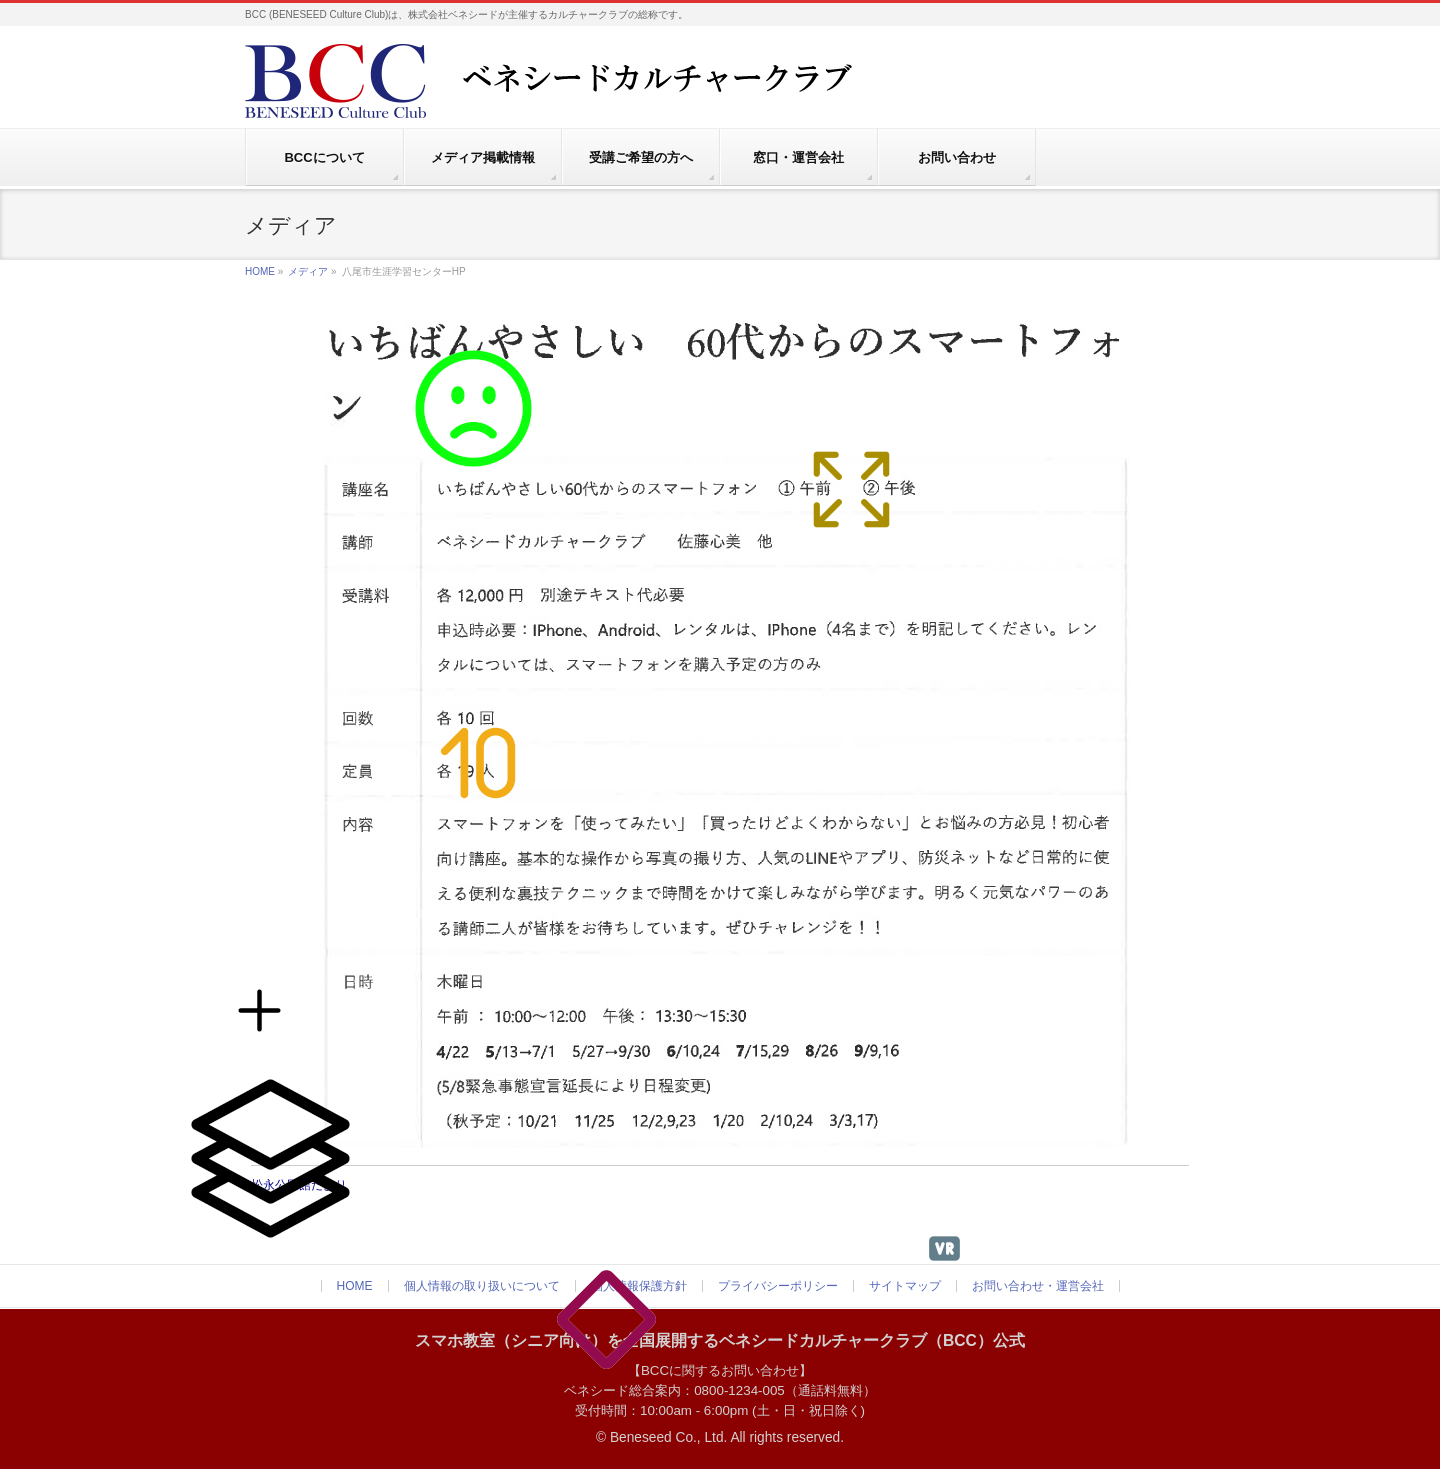  What do you see at coordinates (851, 489) in the screenshot?
I see `expand to fullscreen mode` at bounding box center [851, 489].